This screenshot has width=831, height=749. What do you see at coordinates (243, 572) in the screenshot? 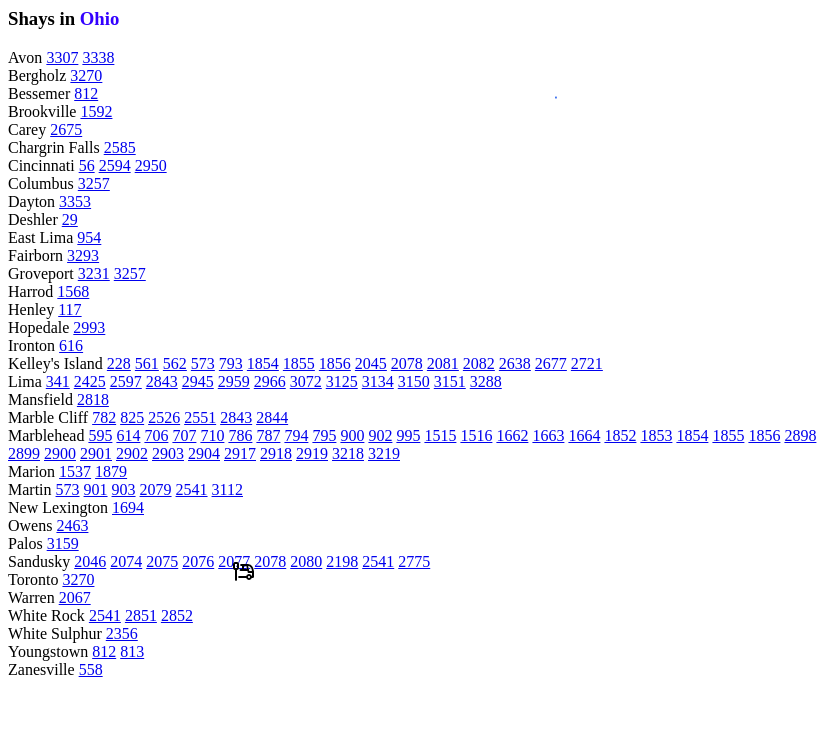
I see `find nearby bus stops` at bounding box center [243, 572].